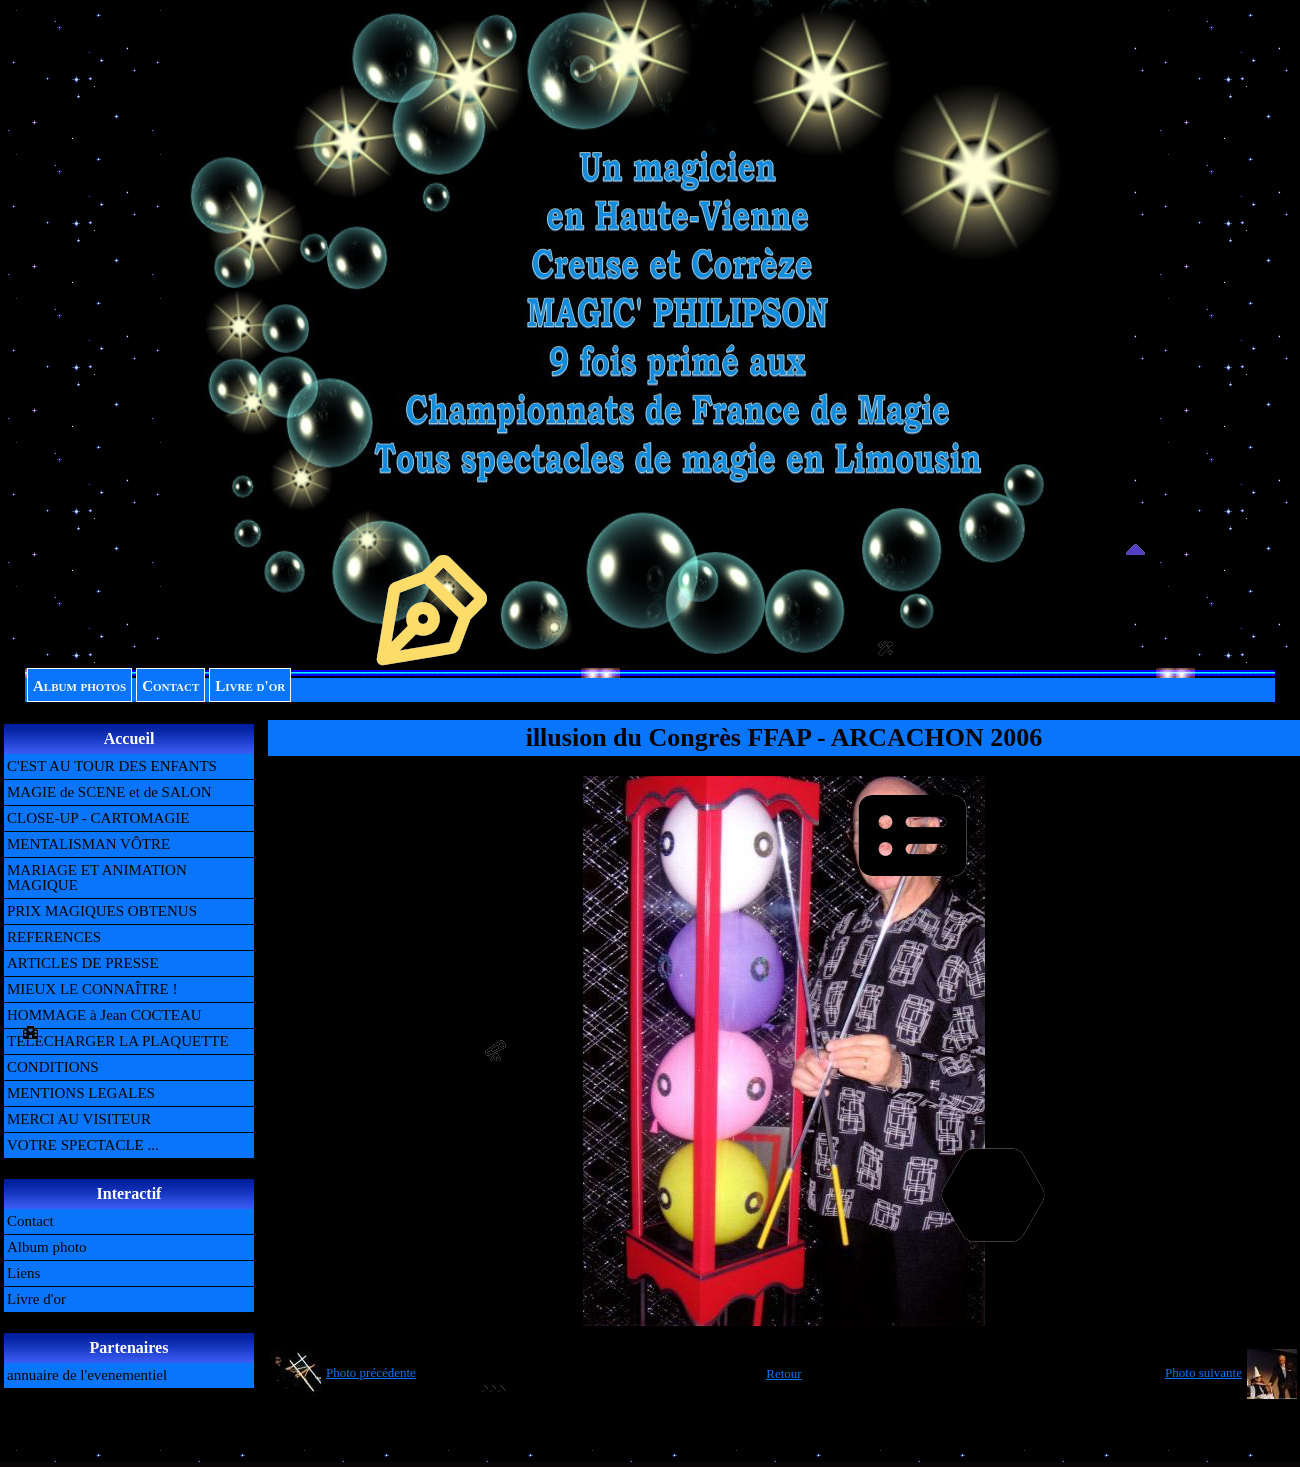 This screenshot has width=1300, height=1467. What do you see at coordinates (492, 1401) in the screenshot?
I see `access fence or boundary settings` at bounding box center [492, 1401].